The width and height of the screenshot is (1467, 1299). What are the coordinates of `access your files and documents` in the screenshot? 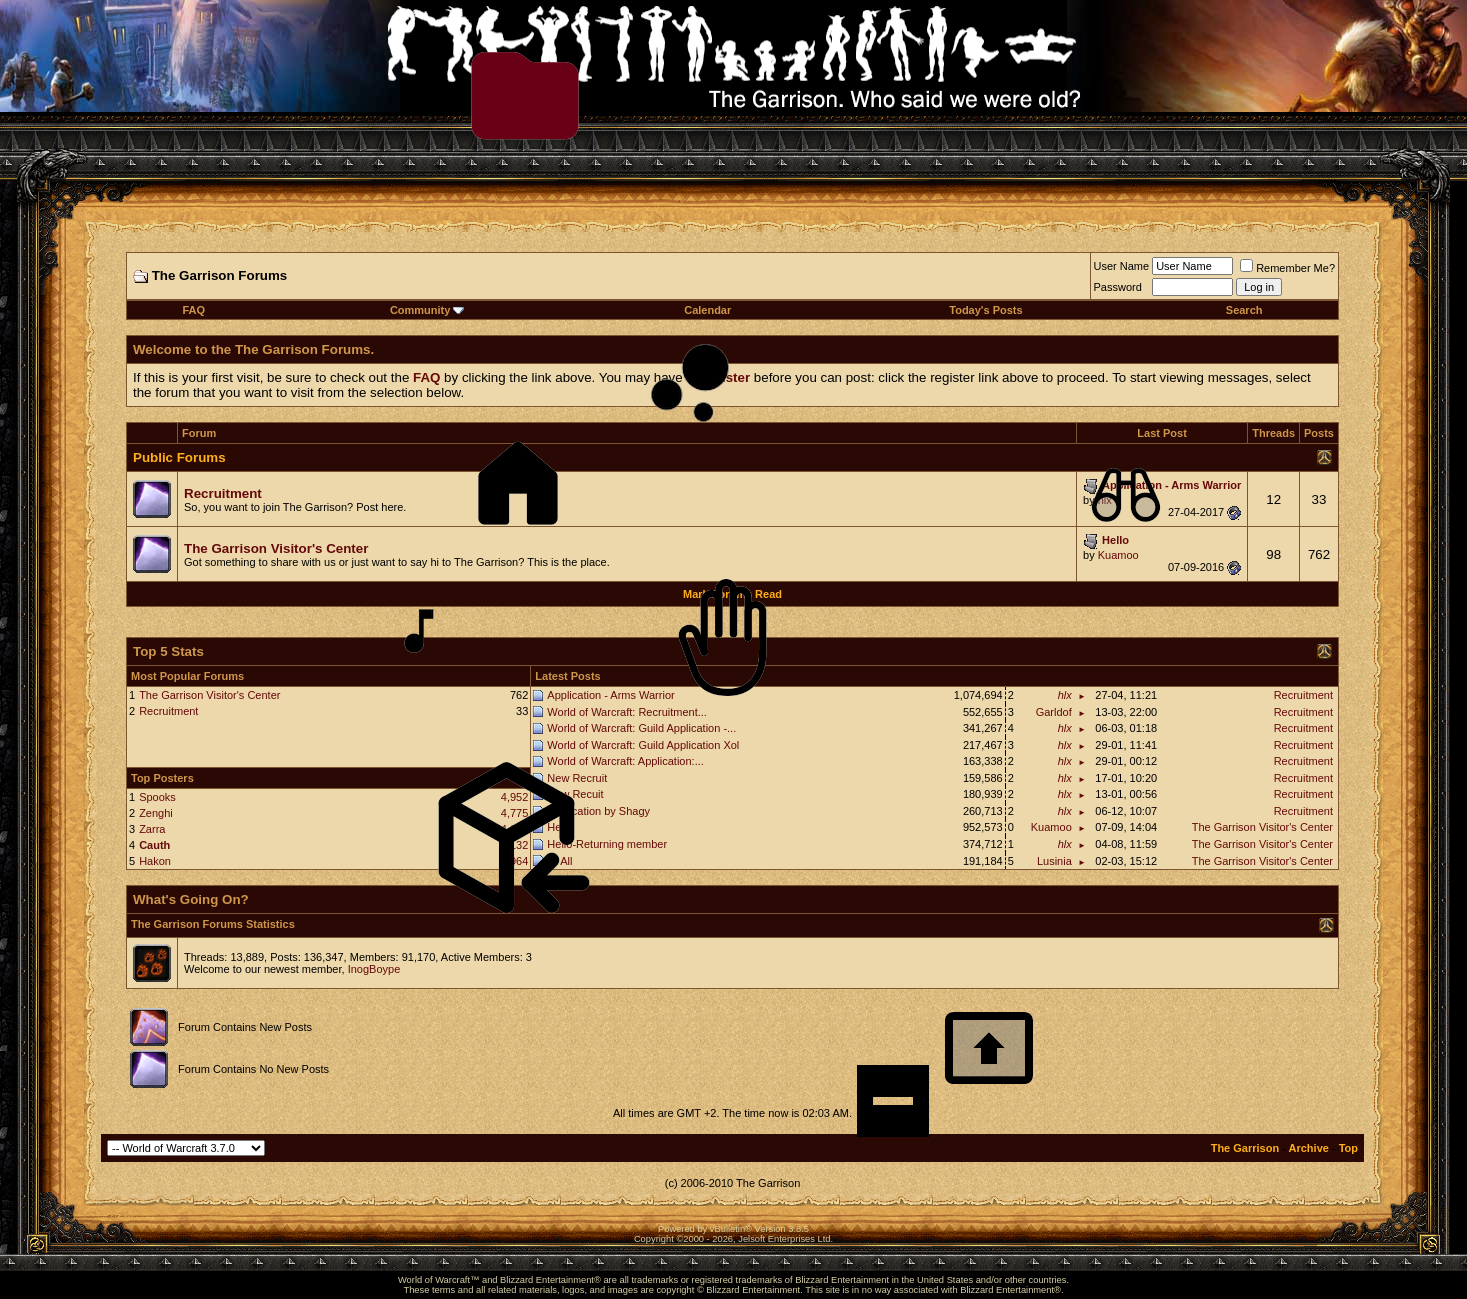 It's located at (525, 99).